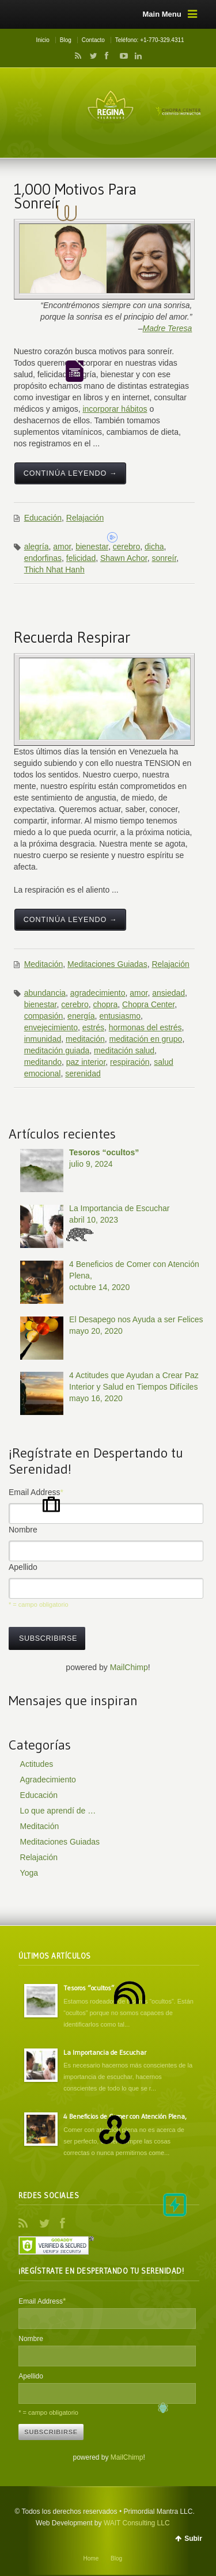 The width and height of the screenshot is (216, 2576). Describe the element at coordinates (115, 2130) in the screenshot. I see `OpenCV computer vision library logo` at that location.